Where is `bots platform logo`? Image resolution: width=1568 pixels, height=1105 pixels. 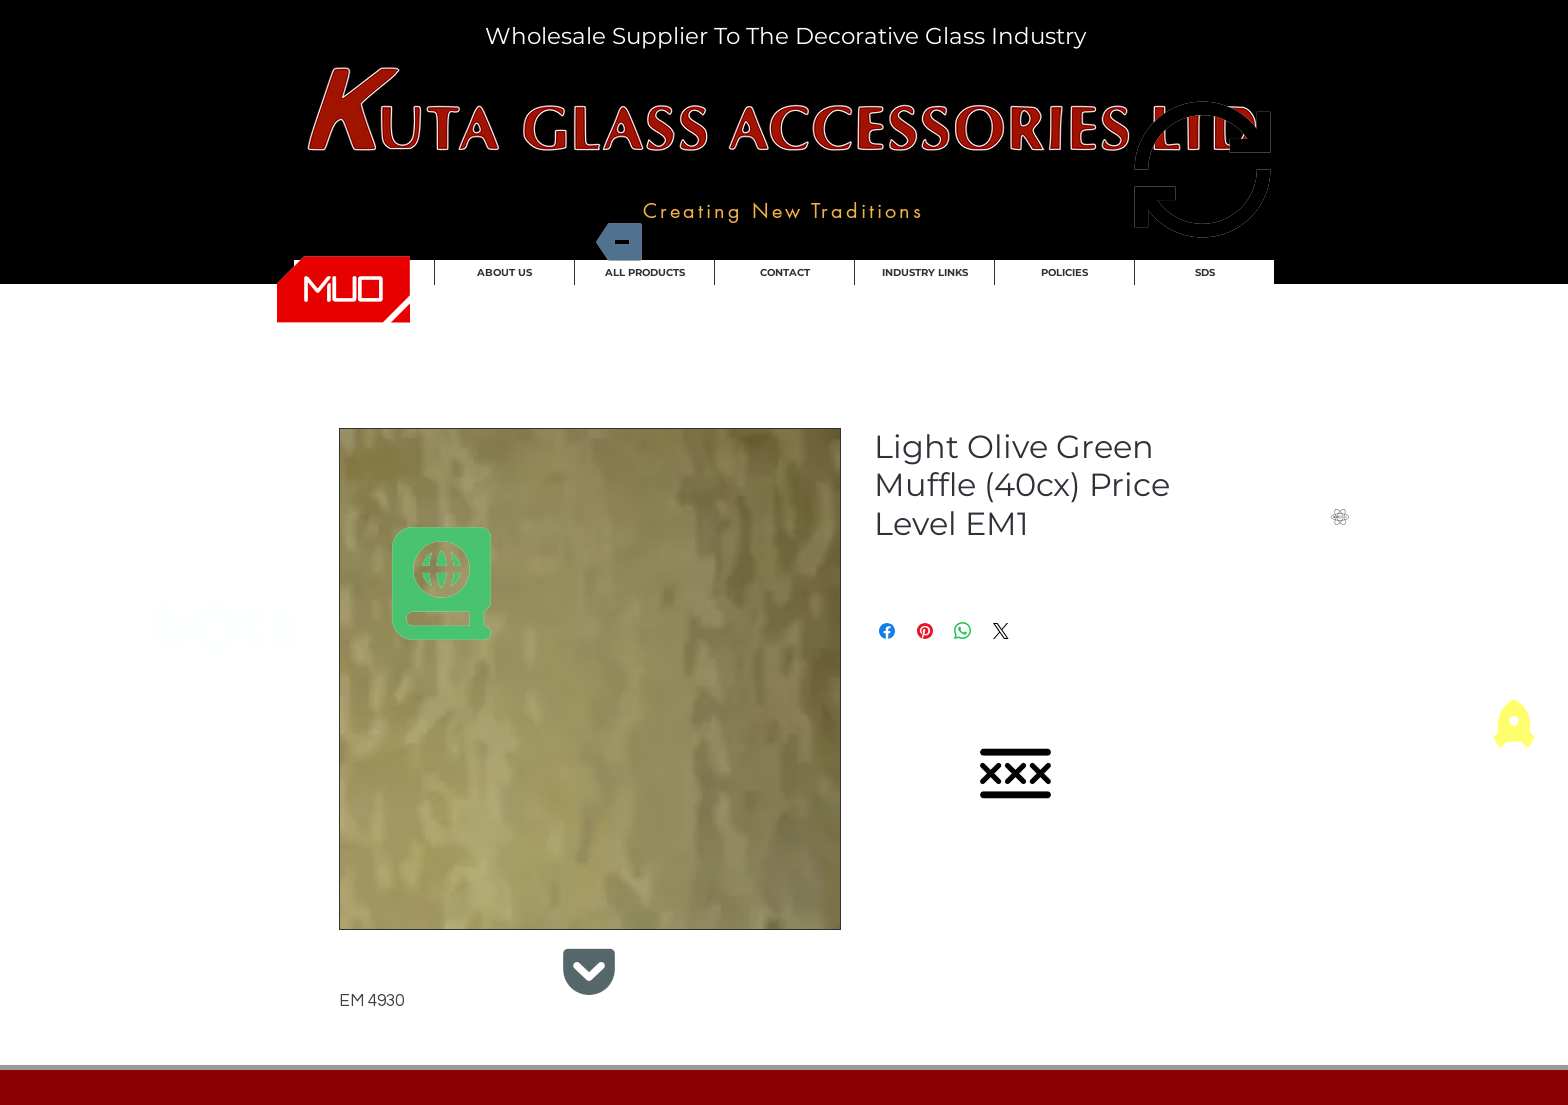 bots platform logo is located at coordinates (227, 626).